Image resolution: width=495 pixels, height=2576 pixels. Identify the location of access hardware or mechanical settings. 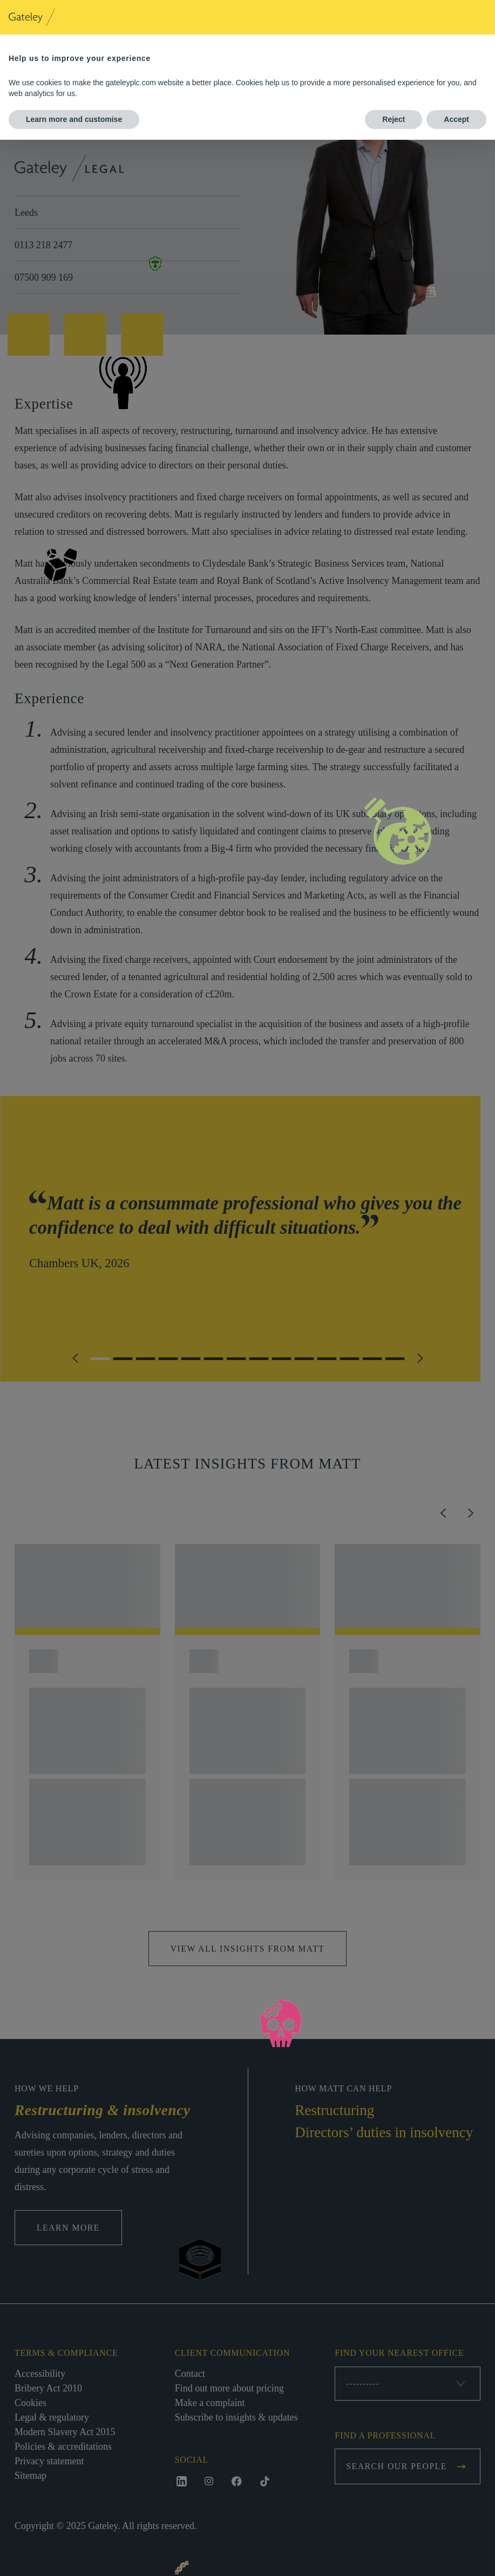
(200, 2259).